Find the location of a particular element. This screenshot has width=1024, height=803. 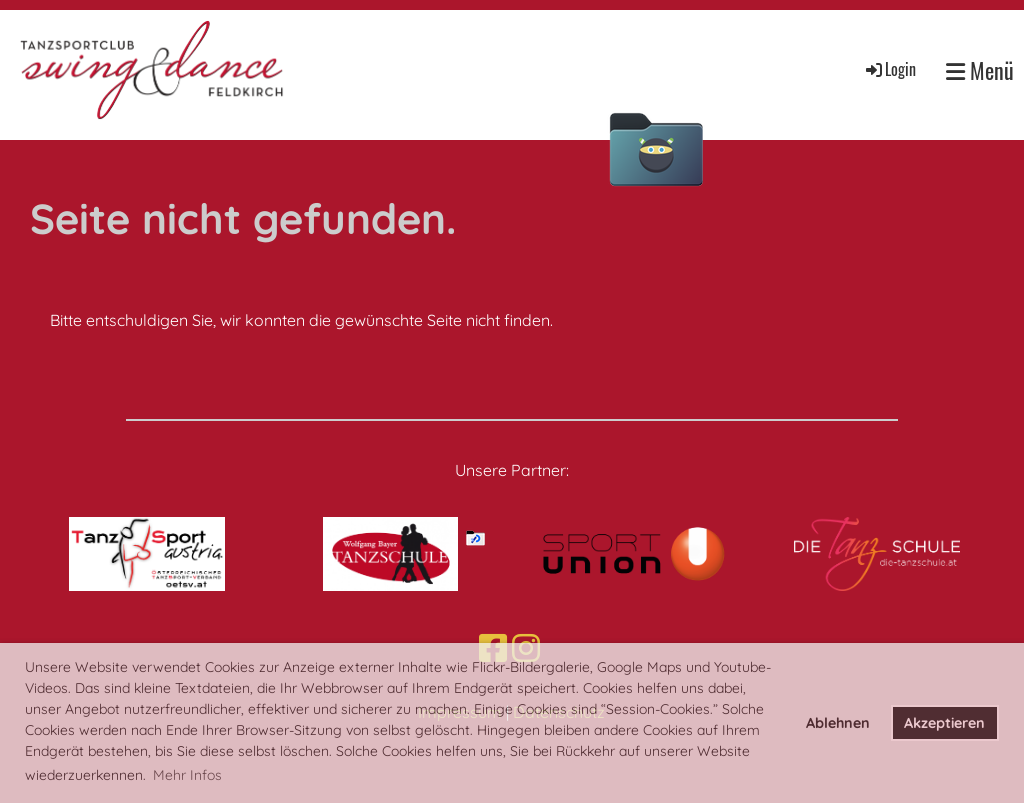

folder containing files currently being processed is located at coordinates (475, 538).